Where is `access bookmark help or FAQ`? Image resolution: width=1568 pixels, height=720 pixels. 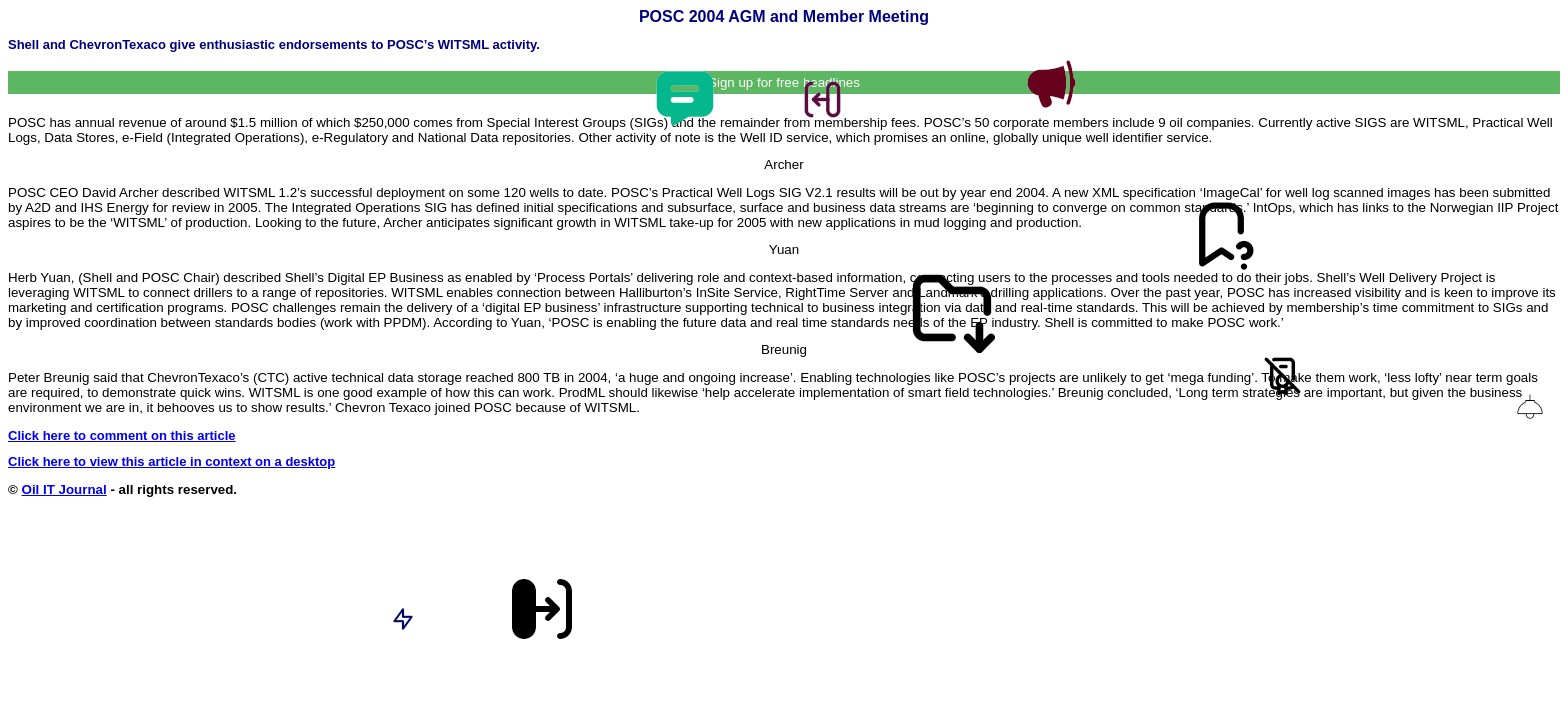
access bookmark help or FAQ is located at coordinates (1221, 234).